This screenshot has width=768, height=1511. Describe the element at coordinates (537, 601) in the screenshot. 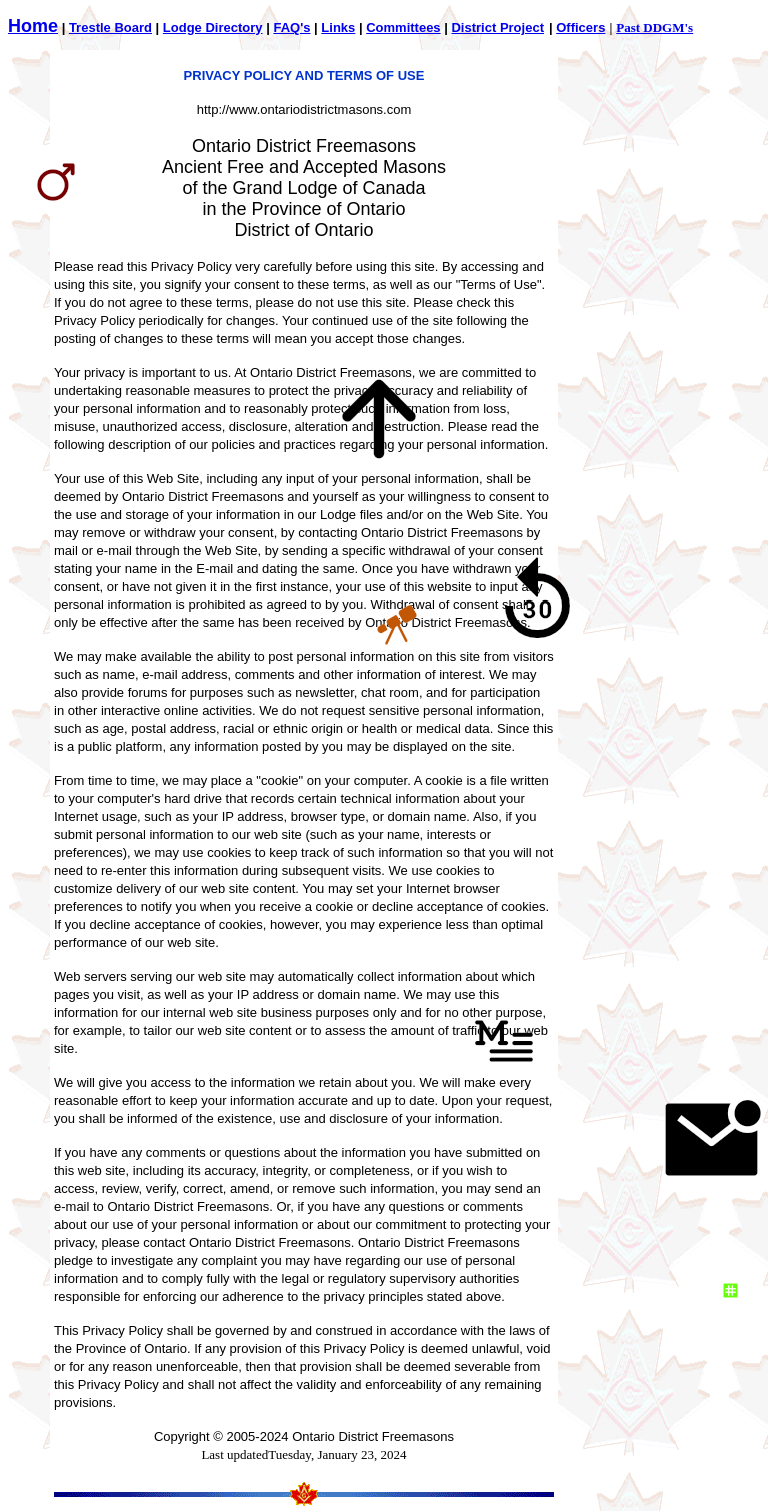

I see `replay the last 30 seconds` at that location.